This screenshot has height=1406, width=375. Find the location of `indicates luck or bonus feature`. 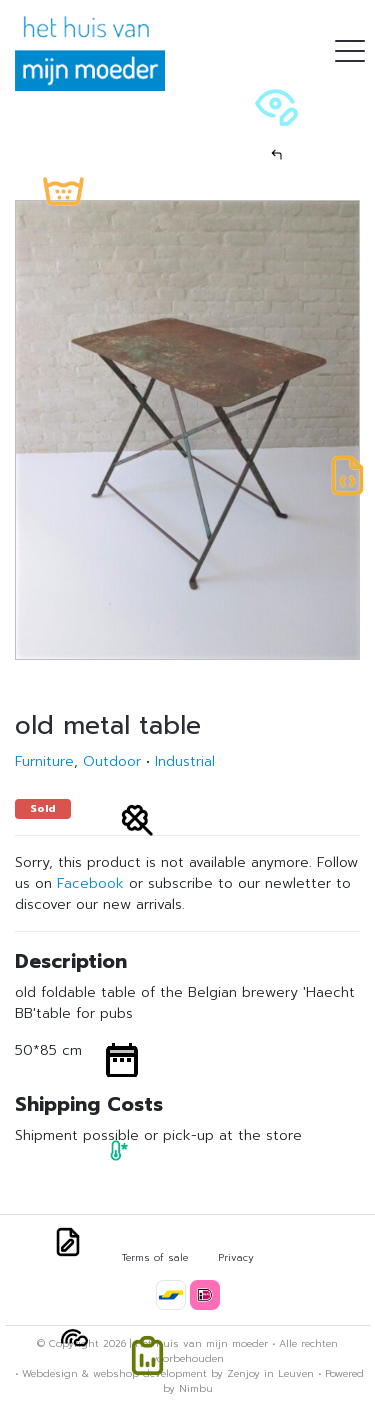

indicates luck or bonus feature is located at coordinates (136, 819).